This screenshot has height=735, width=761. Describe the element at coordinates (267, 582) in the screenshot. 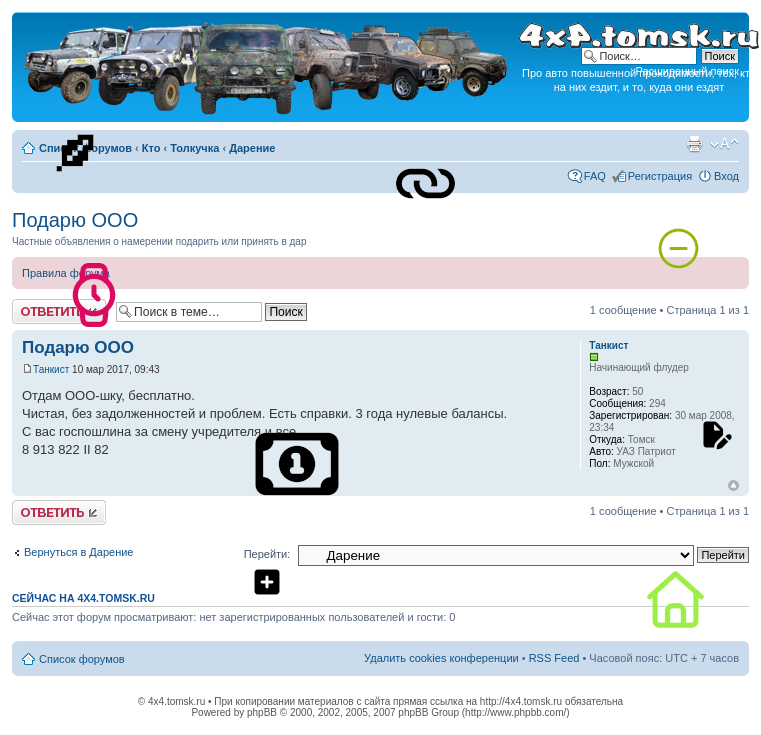

I see `add a new item` at that location.